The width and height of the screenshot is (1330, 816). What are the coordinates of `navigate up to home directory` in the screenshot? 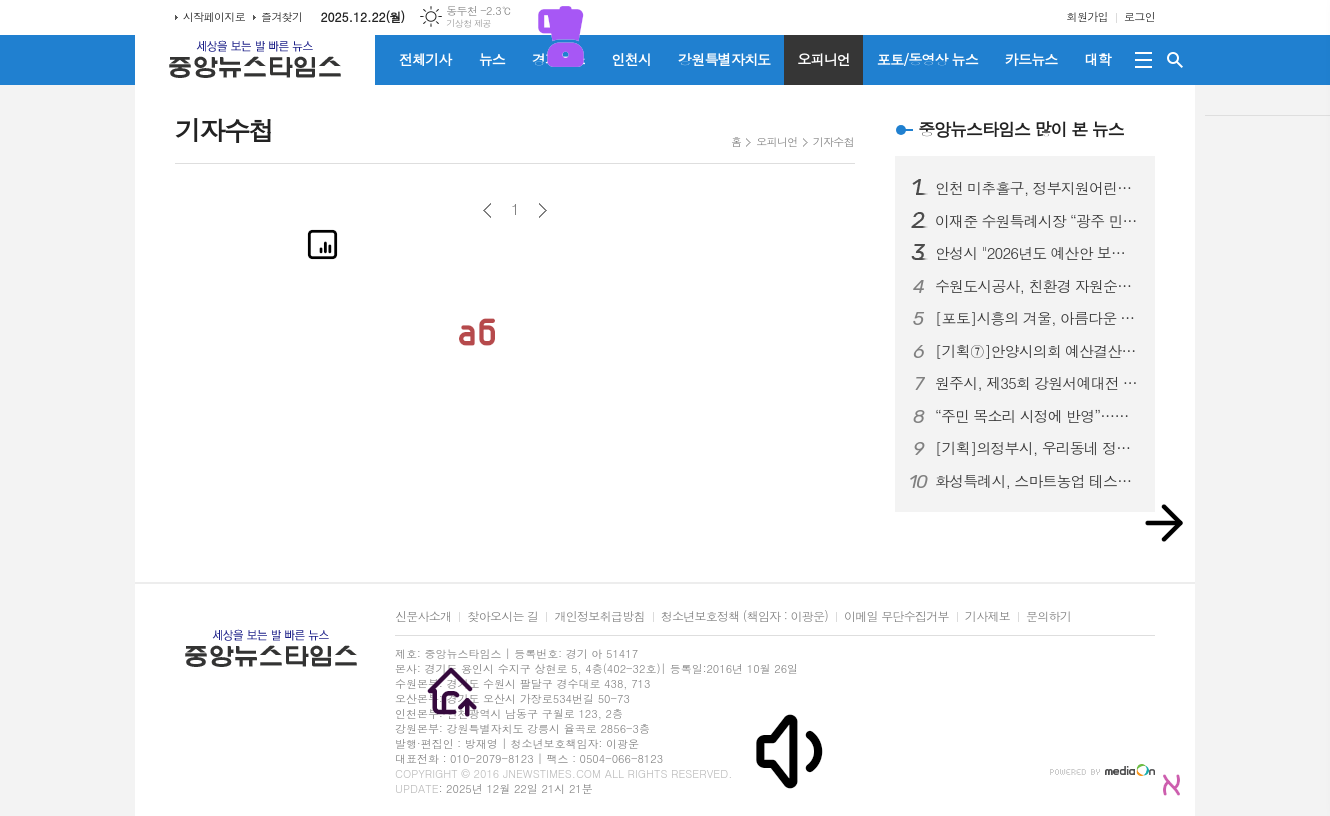 It's located at (451, 691).